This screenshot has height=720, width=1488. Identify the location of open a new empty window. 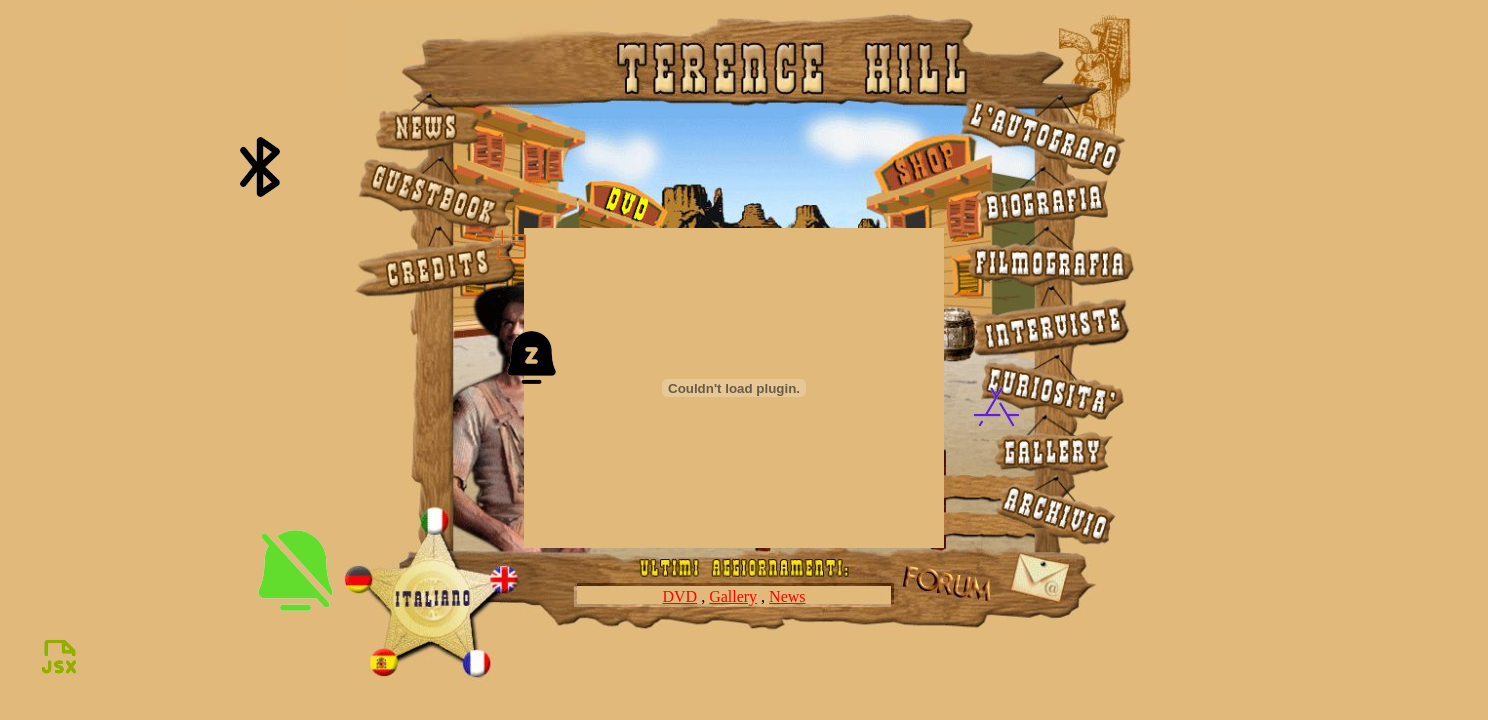
(511, 244).